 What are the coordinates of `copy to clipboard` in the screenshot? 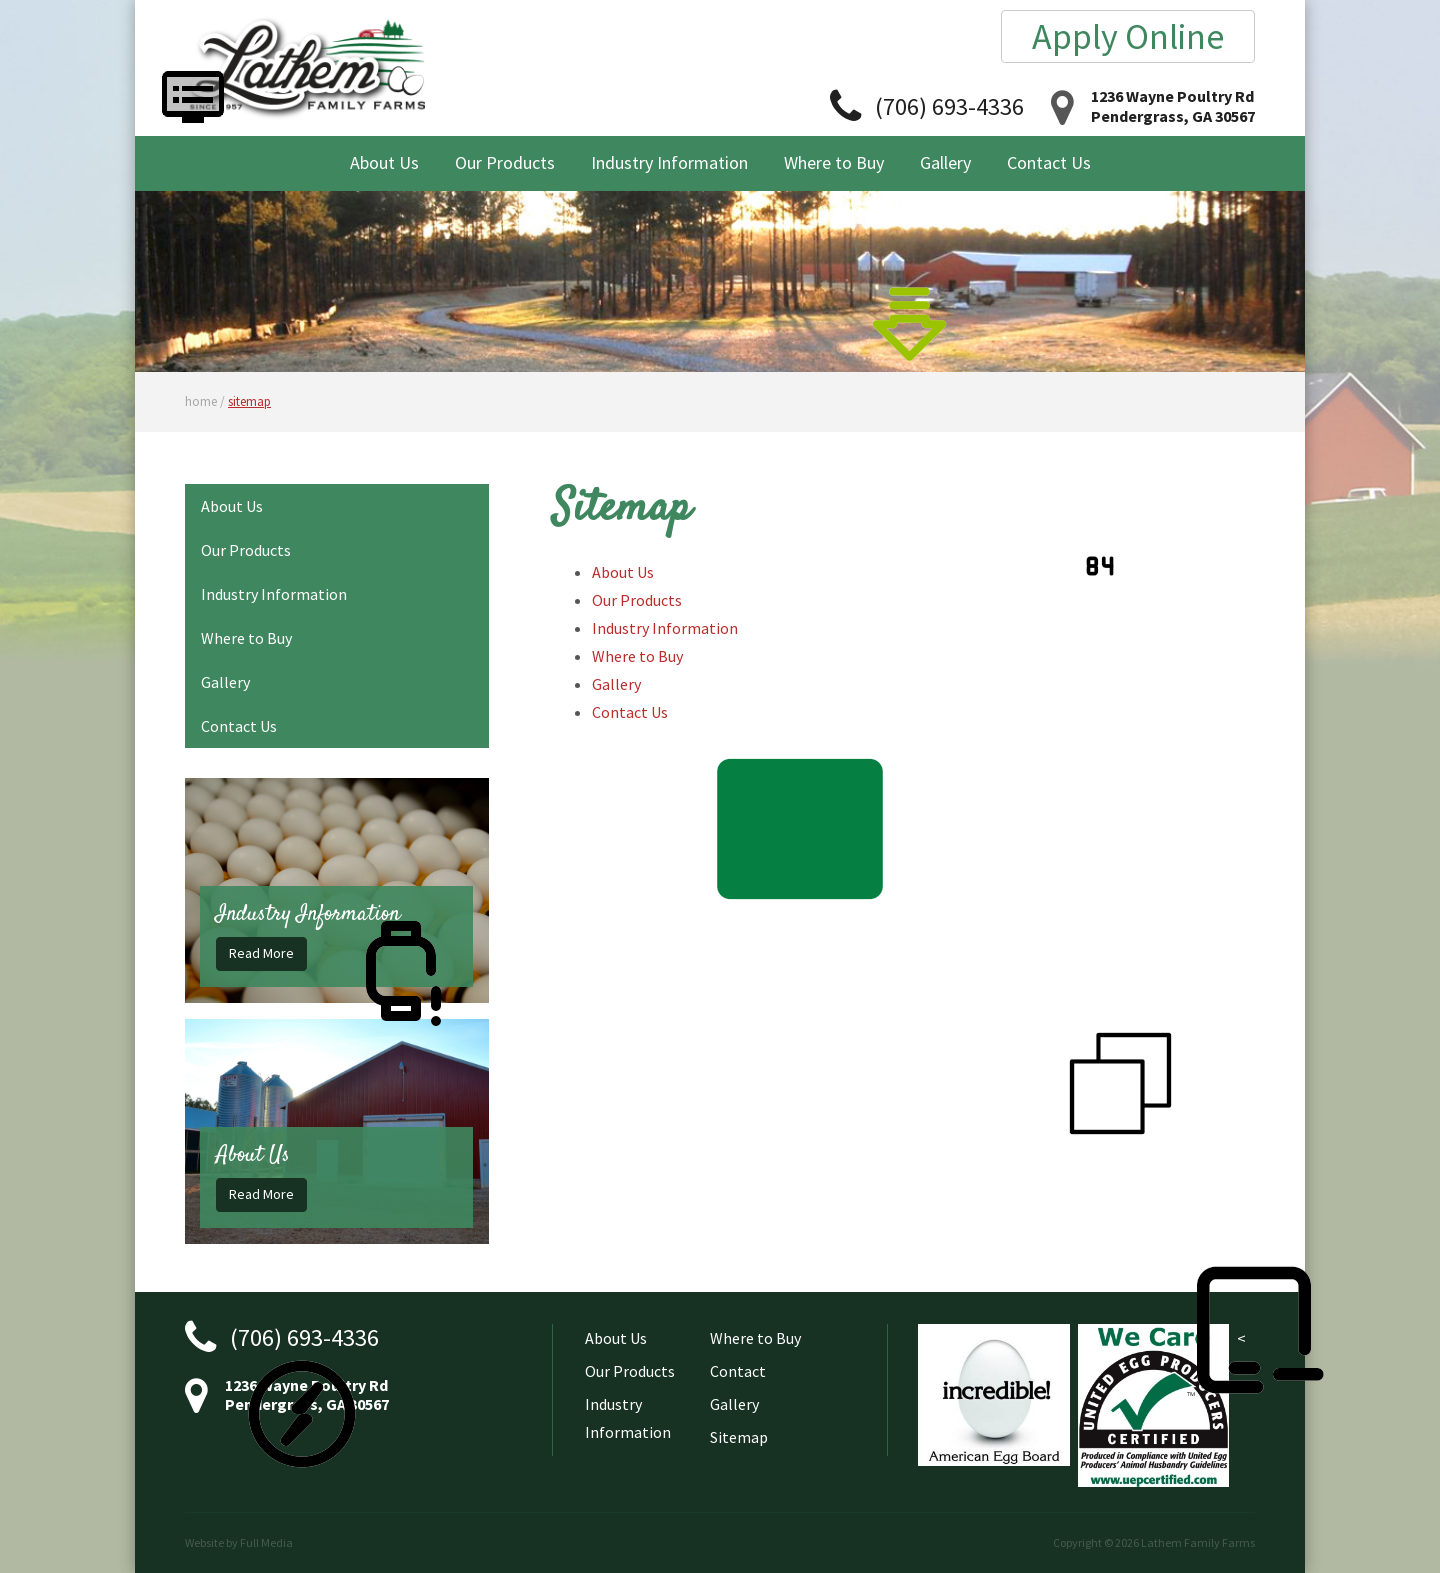 It's located at (1120, 1083).